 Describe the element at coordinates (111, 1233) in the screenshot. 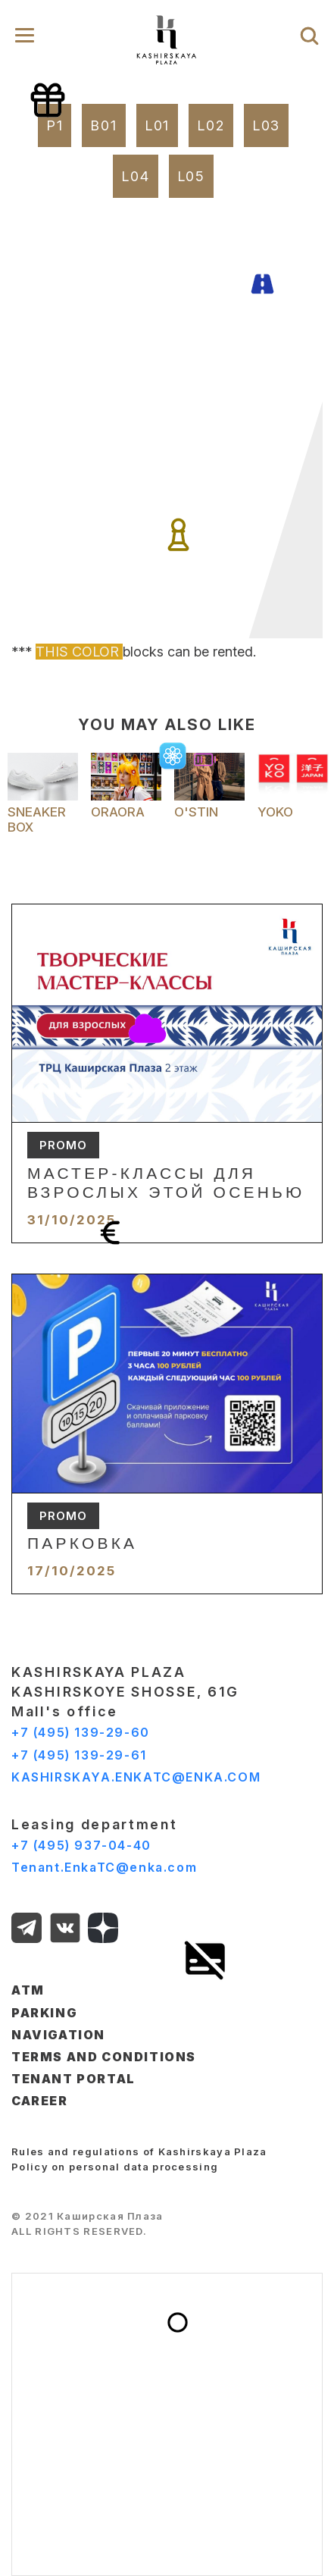

I see `indicates euro currency or price` at that location.